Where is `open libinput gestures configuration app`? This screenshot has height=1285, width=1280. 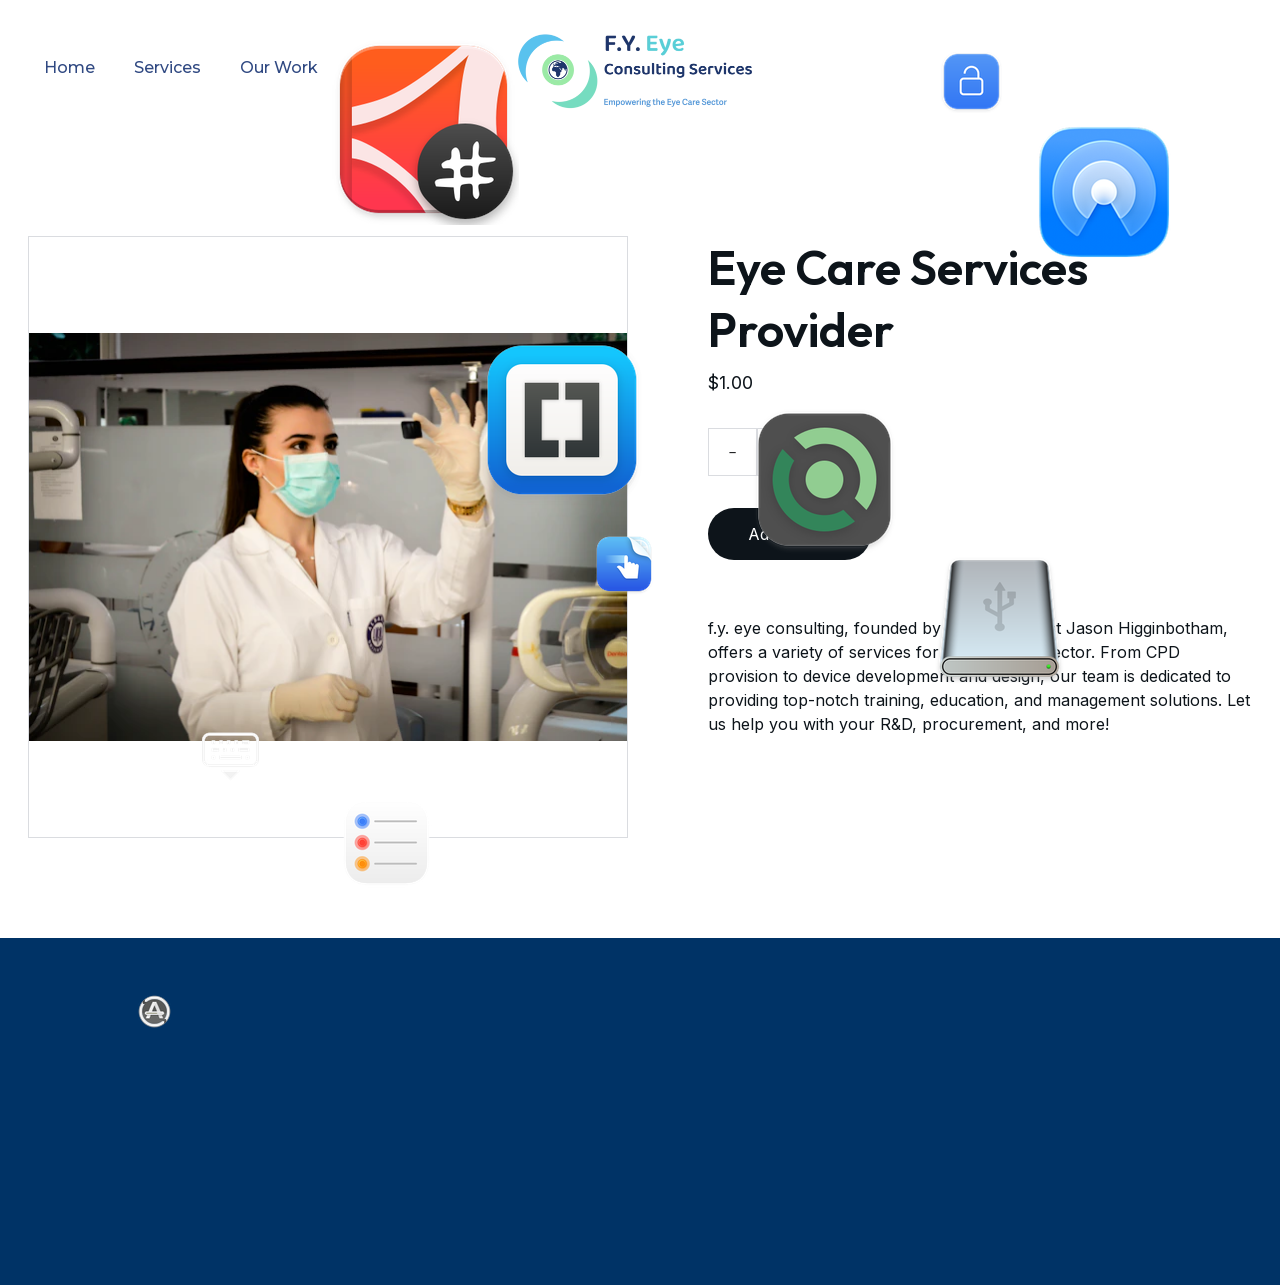
open libinput gestures configuration app is located at coordinates (624, 564).